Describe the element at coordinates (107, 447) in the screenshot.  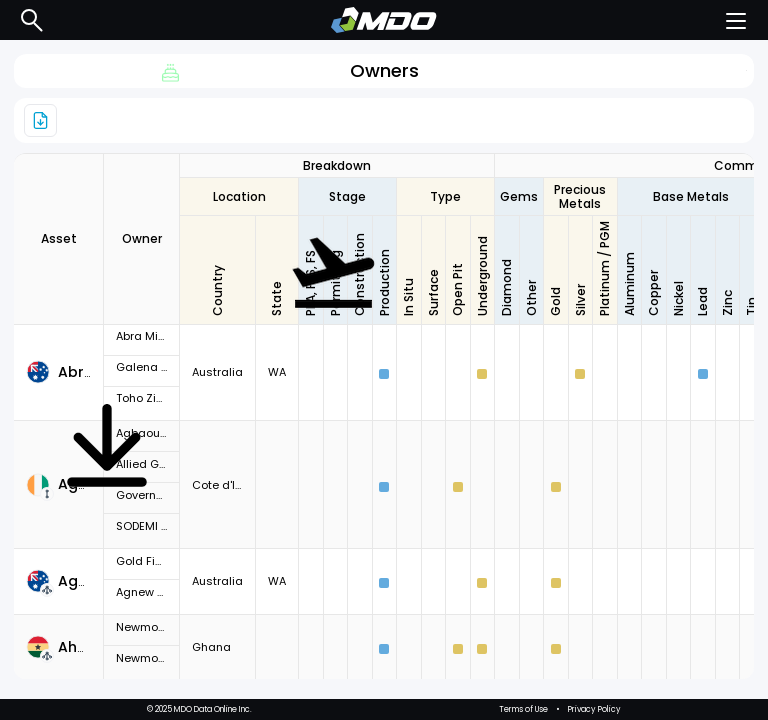
I see `download a file or content` at that location.